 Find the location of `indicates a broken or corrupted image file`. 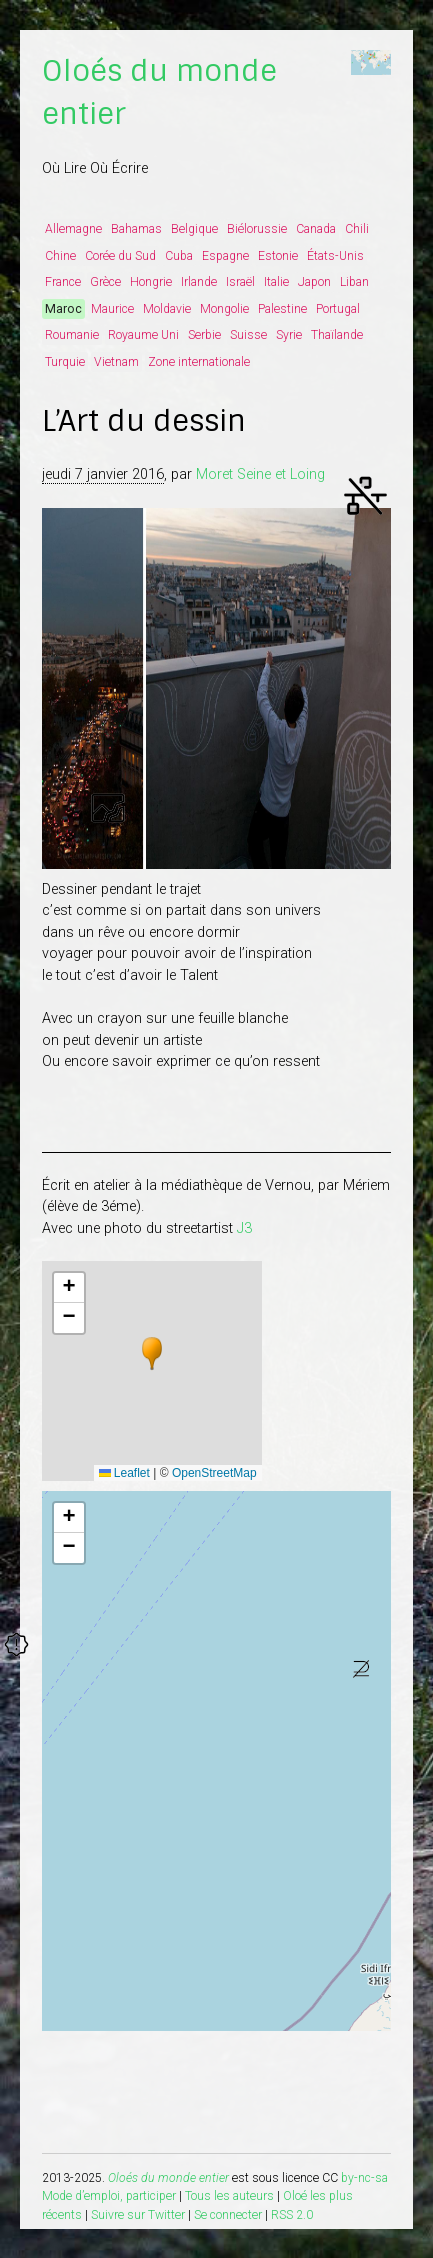

indicates a broken or corrupted image file is located at coordinates (108, 808).